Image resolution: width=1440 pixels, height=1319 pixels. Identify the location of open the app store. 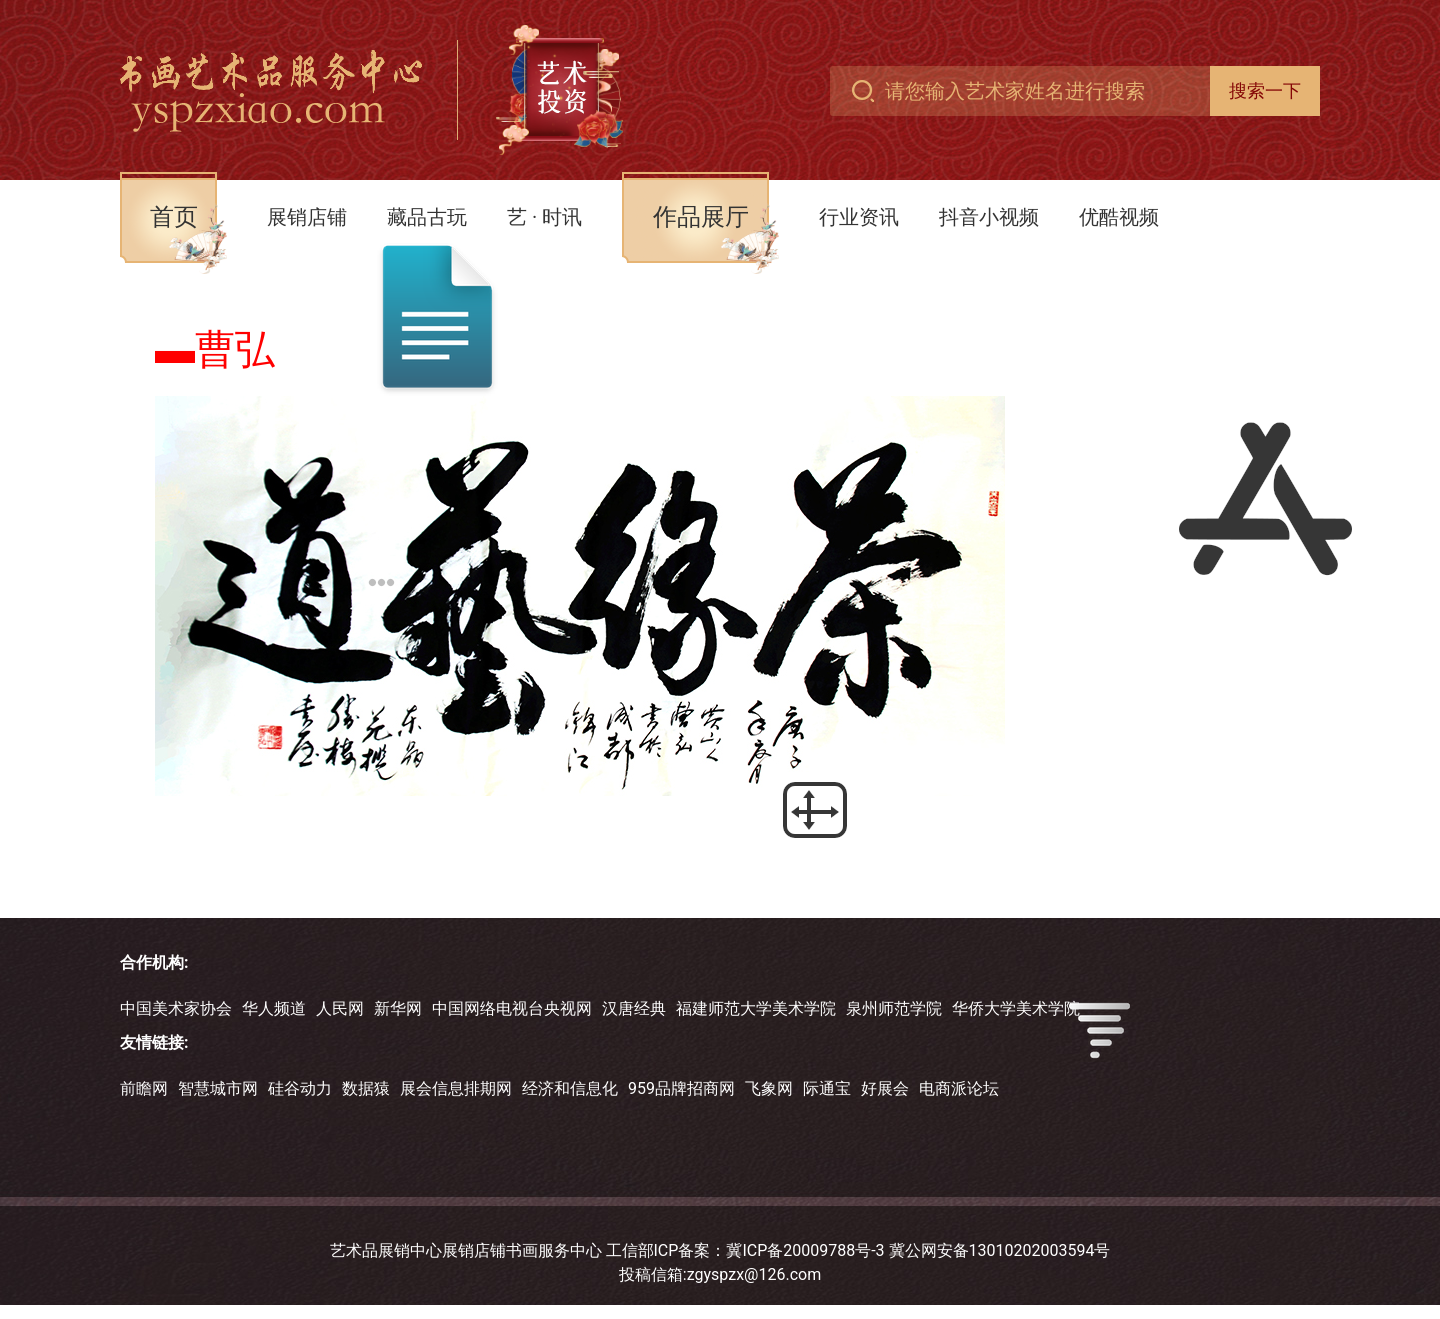
(1265, 496).